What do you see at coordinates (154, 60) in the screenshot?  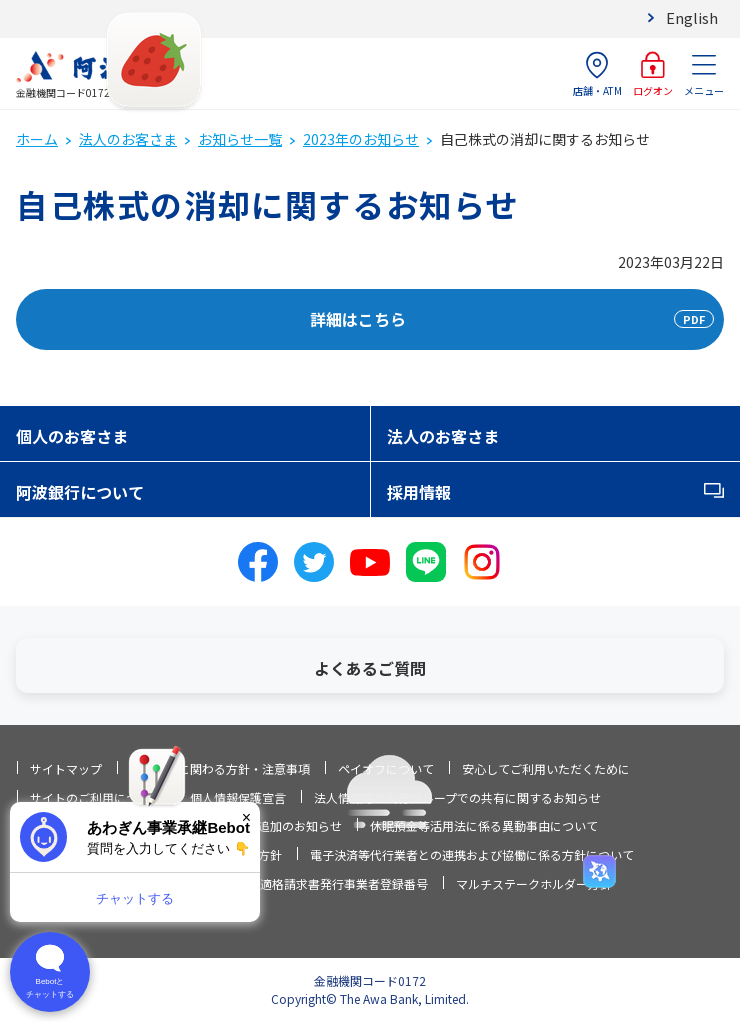 I see `open strawberry music player` at bounding box center [154, 60].